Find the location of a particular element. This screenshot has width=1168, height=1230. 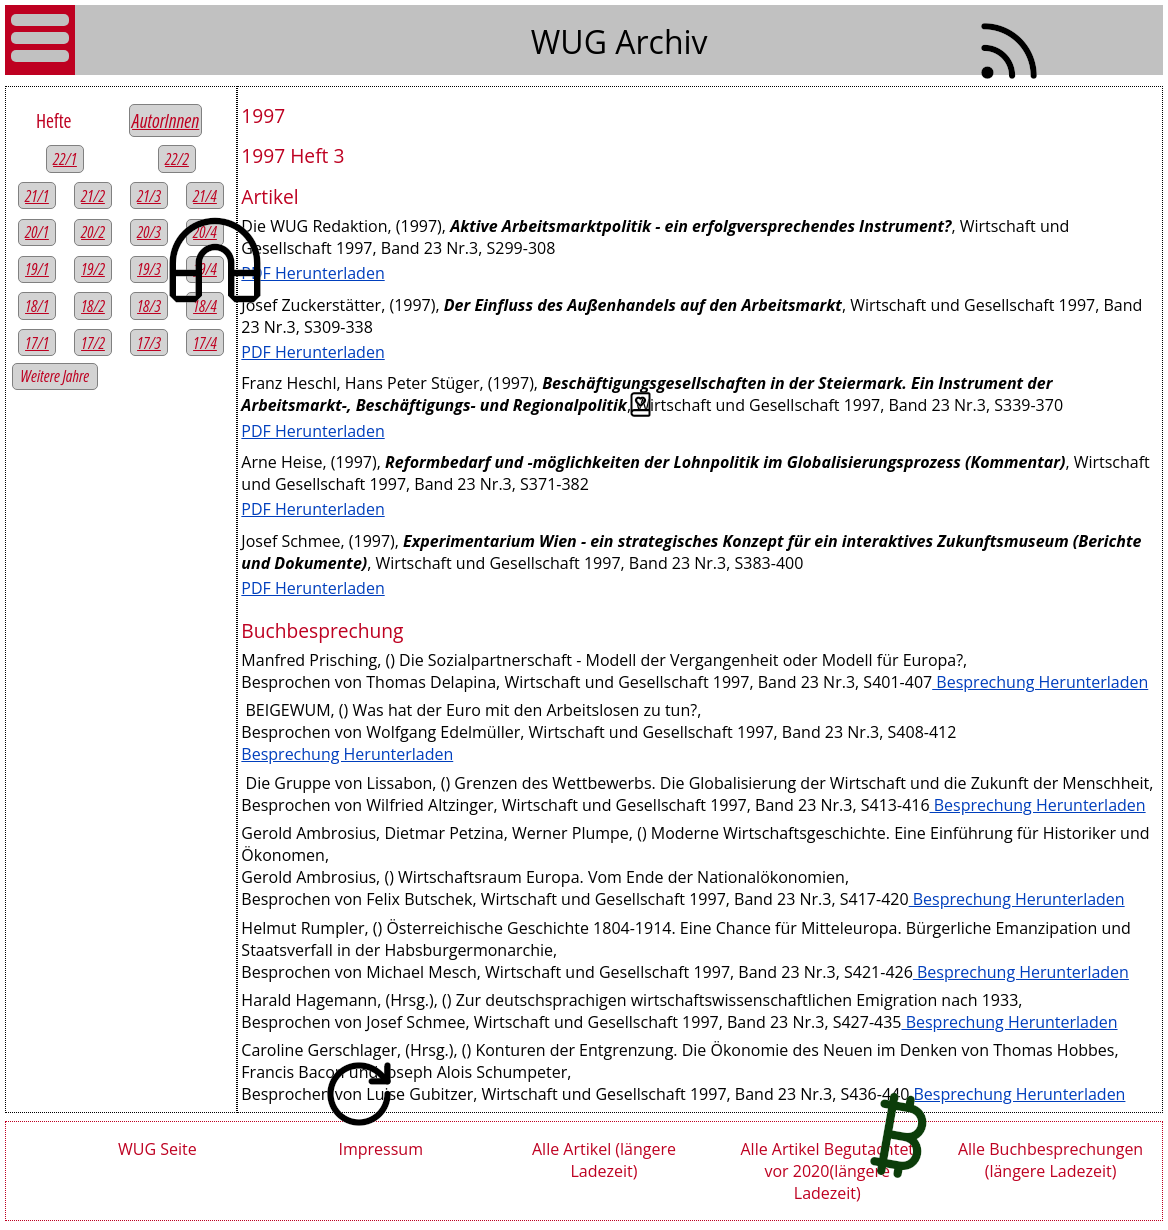

subscribe to RSS feed is located at coordinates (1009, 51).